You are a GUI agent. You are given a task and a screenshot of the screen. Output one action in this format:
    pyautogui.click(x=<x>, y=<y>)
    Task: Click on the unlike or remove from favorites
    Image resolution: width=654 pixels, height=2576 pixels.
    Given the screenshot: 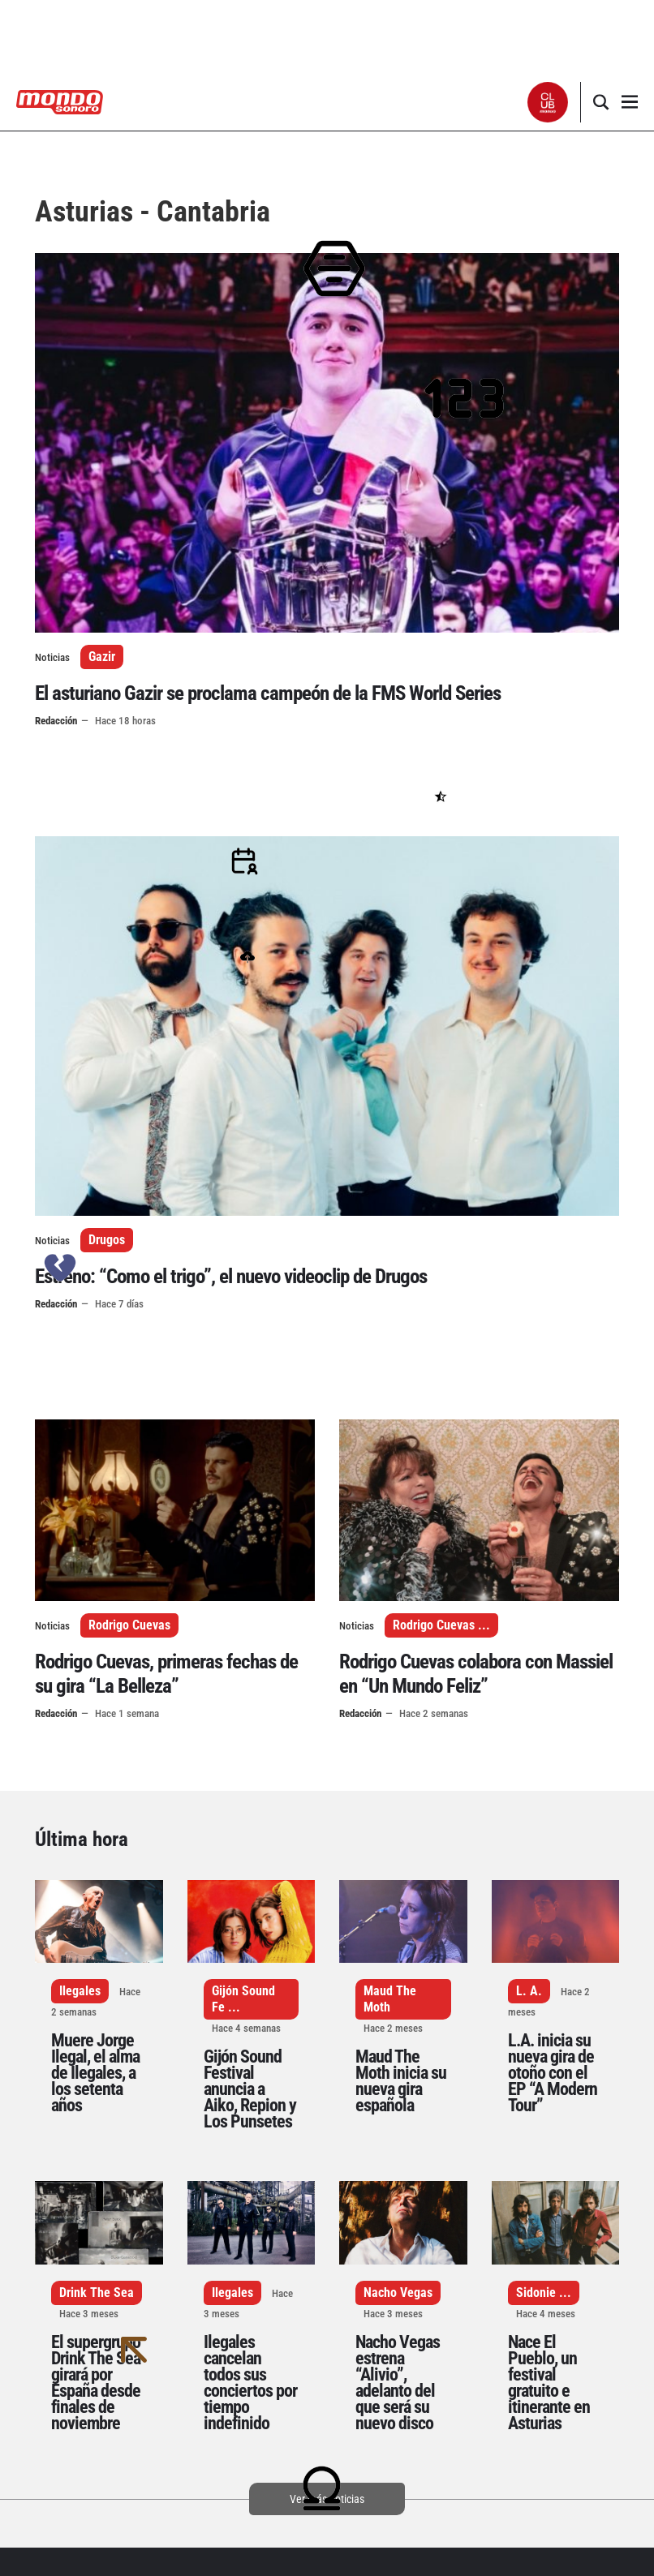 What is the action you would take?
    pyautogui.click(x=60, y=1268)
    